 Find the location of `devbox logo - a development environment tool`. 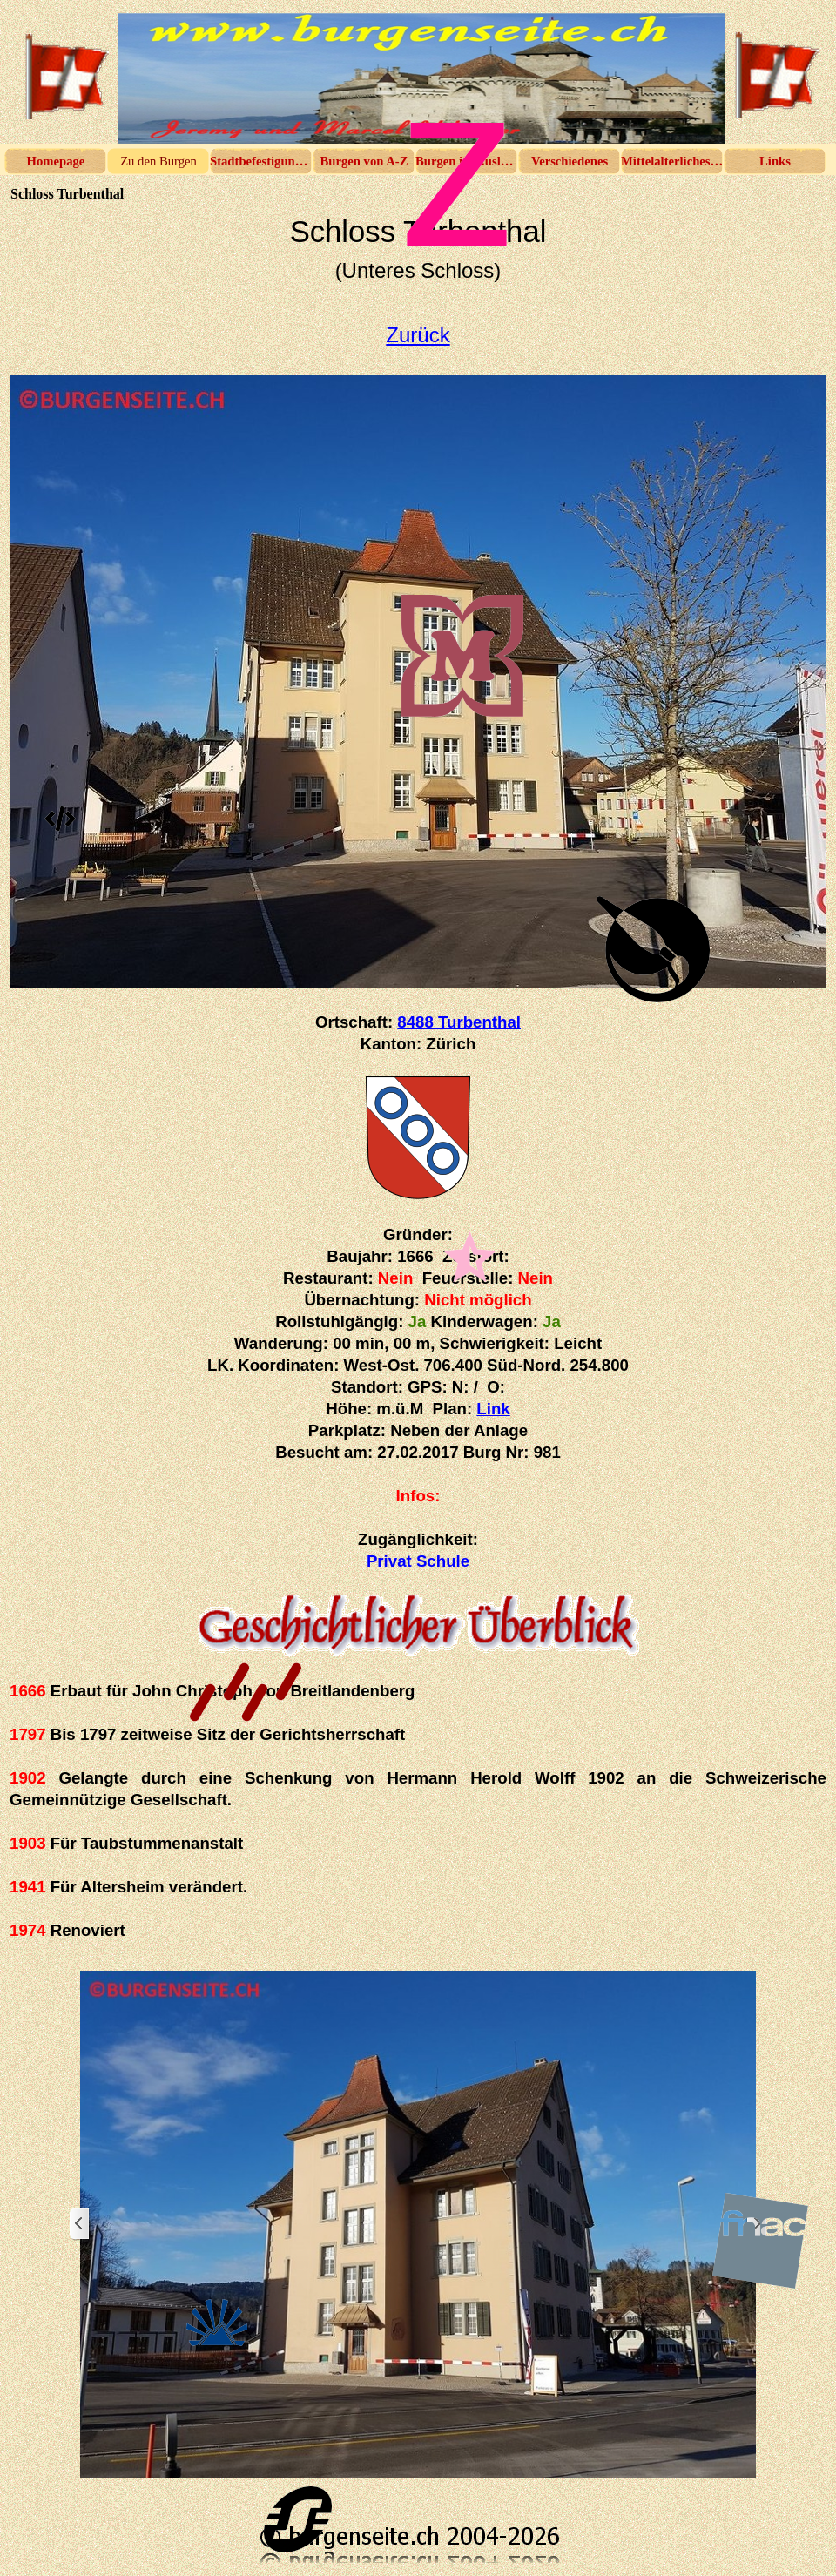

devbox logo - a development environment tool is located at coordinates (60, 819).